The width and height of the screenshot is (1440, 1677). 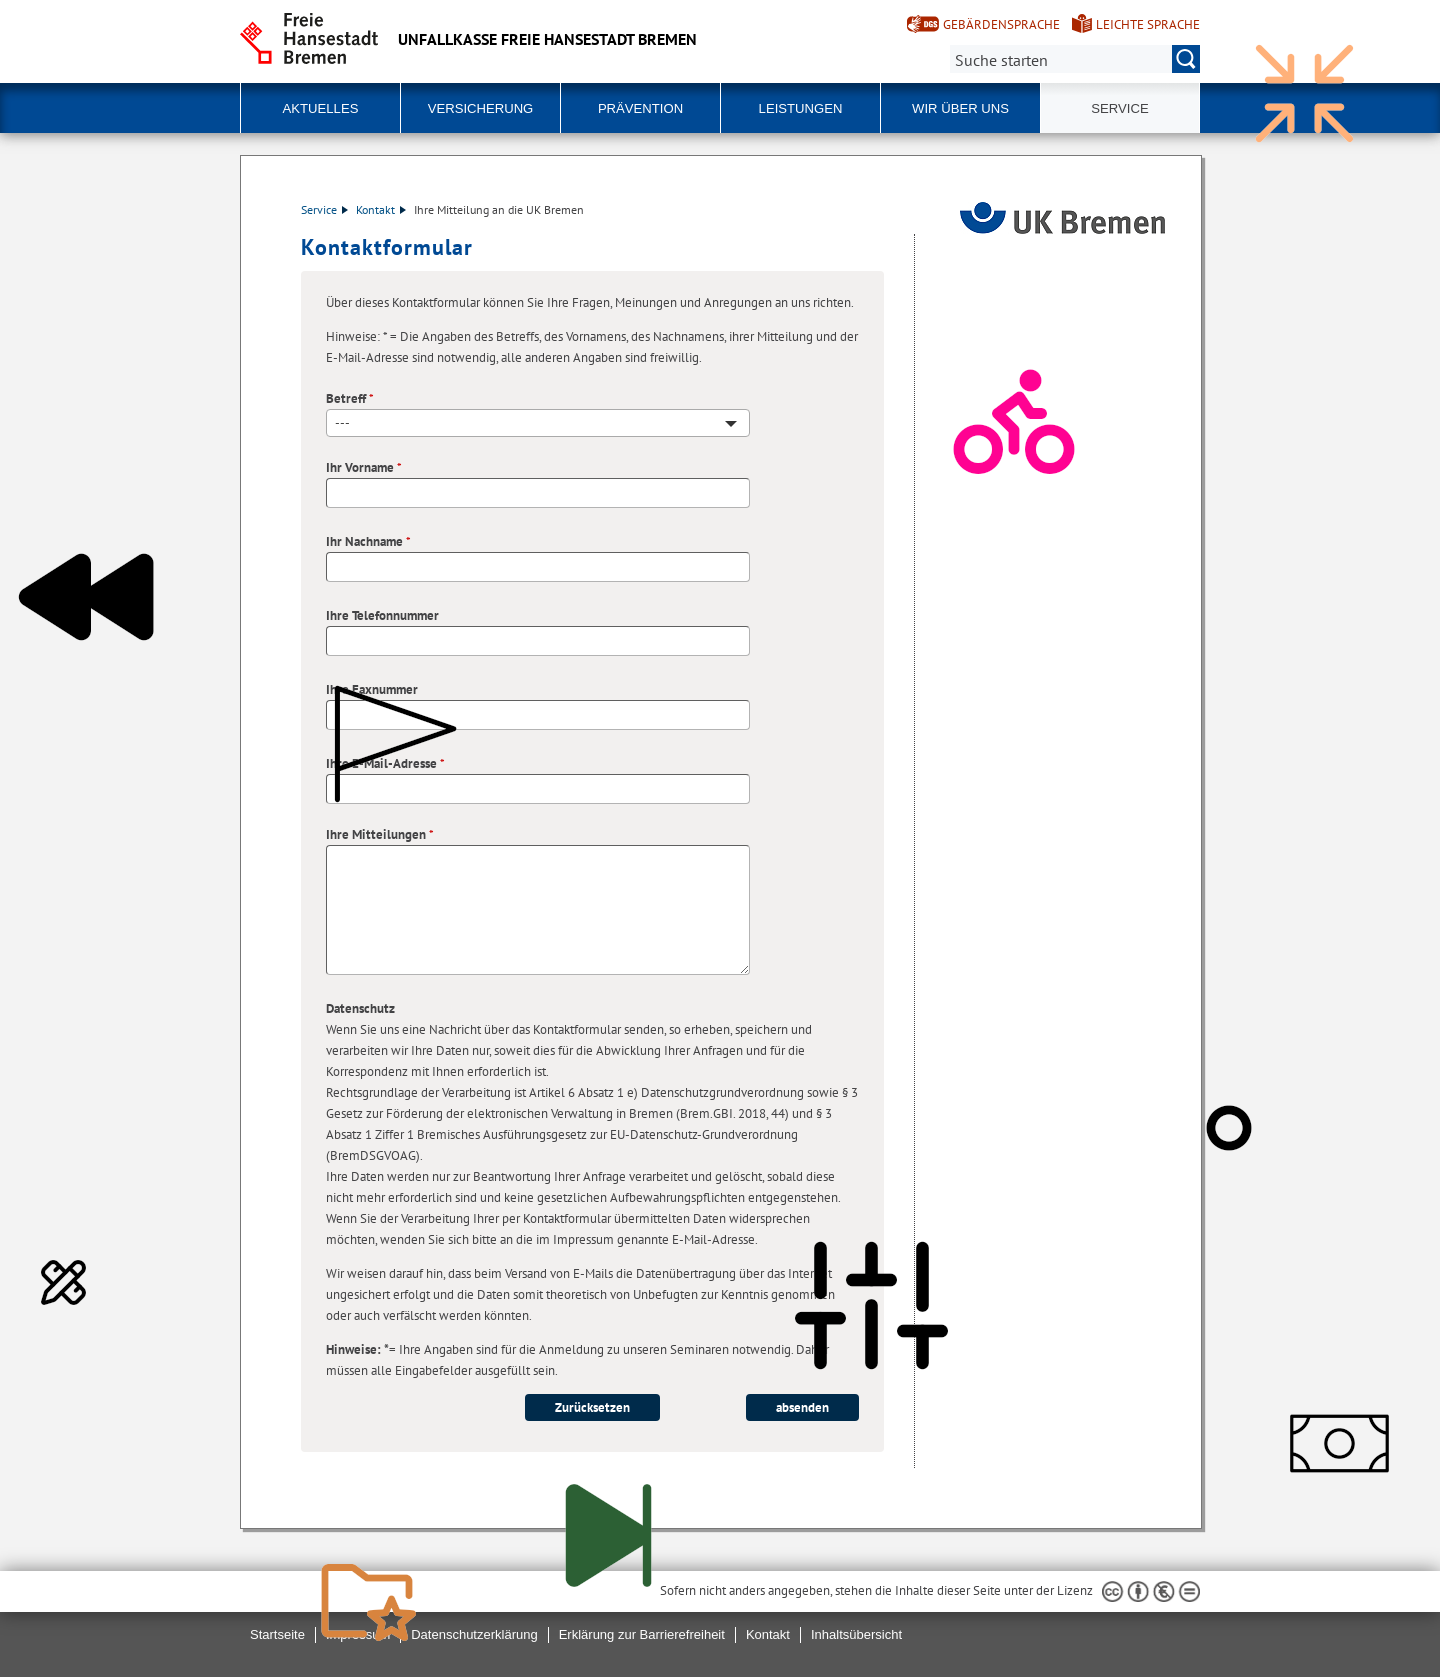 What do you see at coordinates (608, 1535) in the screenshot?
I see `skip to the next track` at bounding box center [608, 1535].